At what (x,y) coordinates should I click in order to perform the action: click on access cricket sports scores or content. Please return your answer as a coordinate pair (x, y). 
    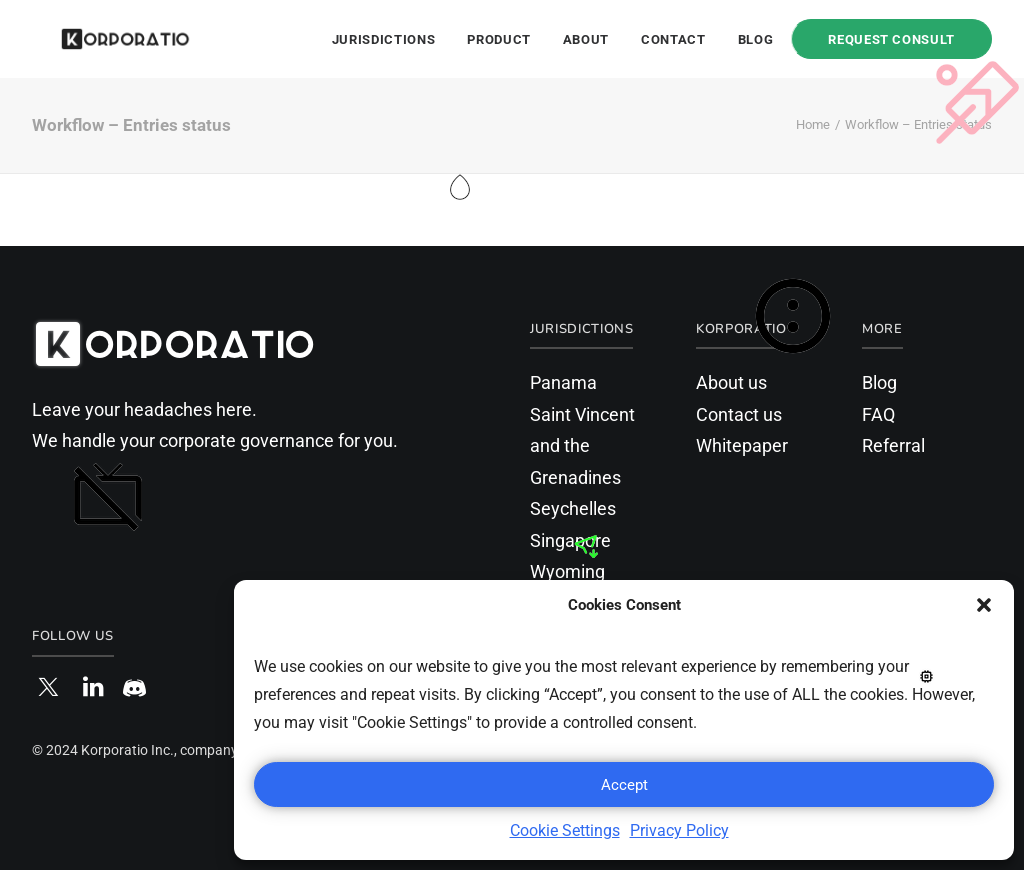
    Looking at the image, I should click on (973, 101).